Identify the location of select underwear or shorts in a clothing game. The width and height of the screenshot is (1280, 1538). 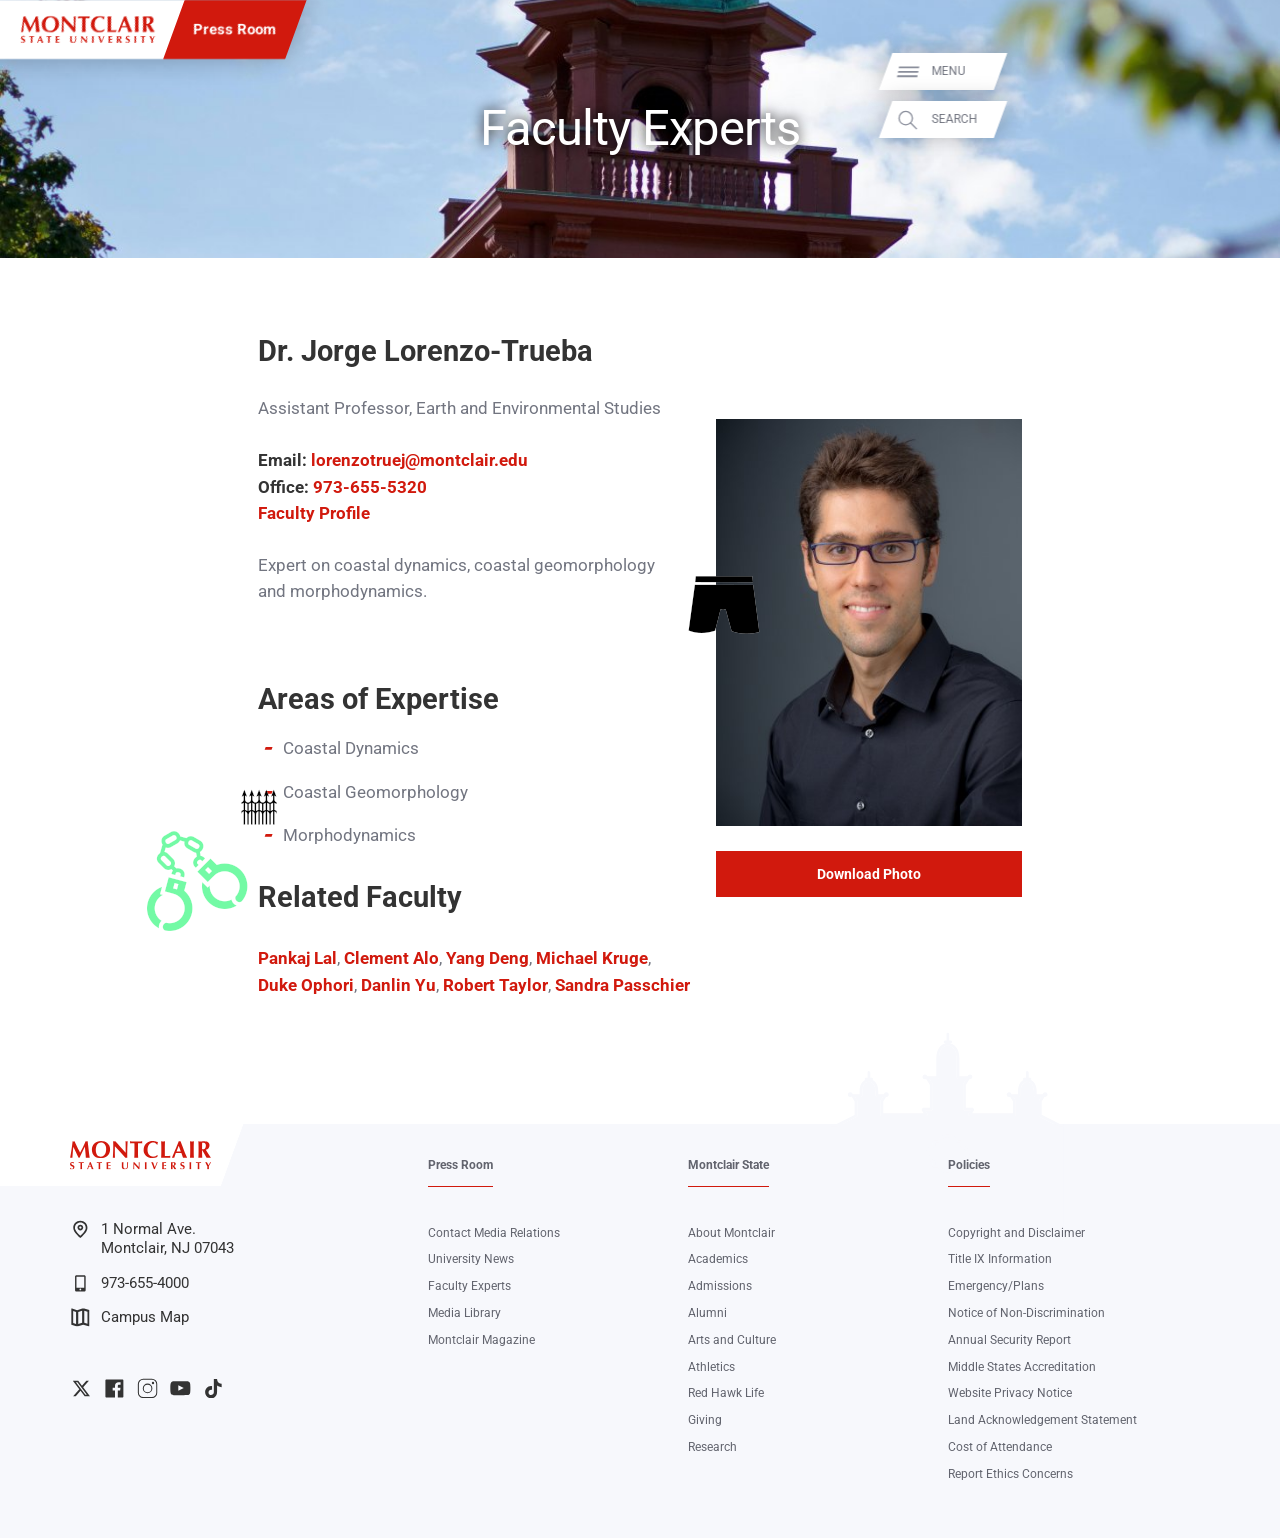
(724, 605).